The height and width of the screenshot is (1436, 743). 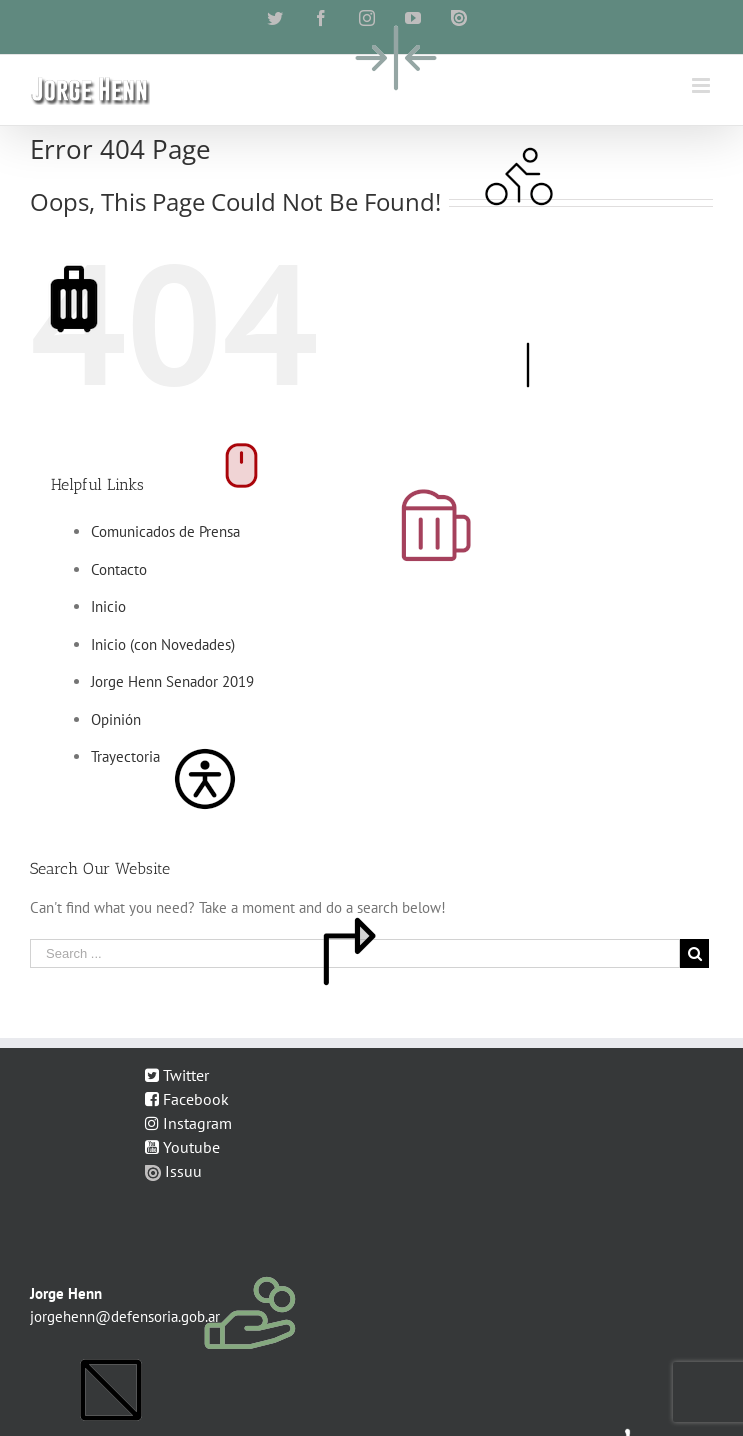 I want to click on access travel or trip information, so click(x=74, y=299).